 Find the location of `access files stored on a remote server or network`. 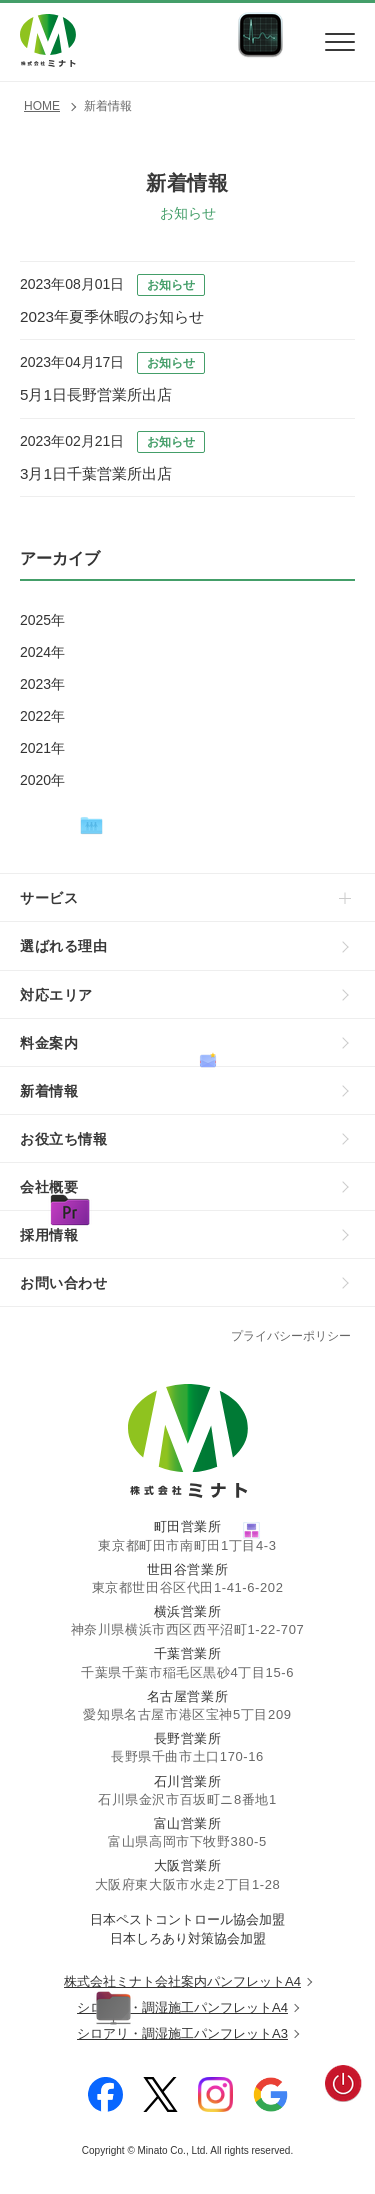

access files stored on a remote server or network is located at coordinates (113, 2007).